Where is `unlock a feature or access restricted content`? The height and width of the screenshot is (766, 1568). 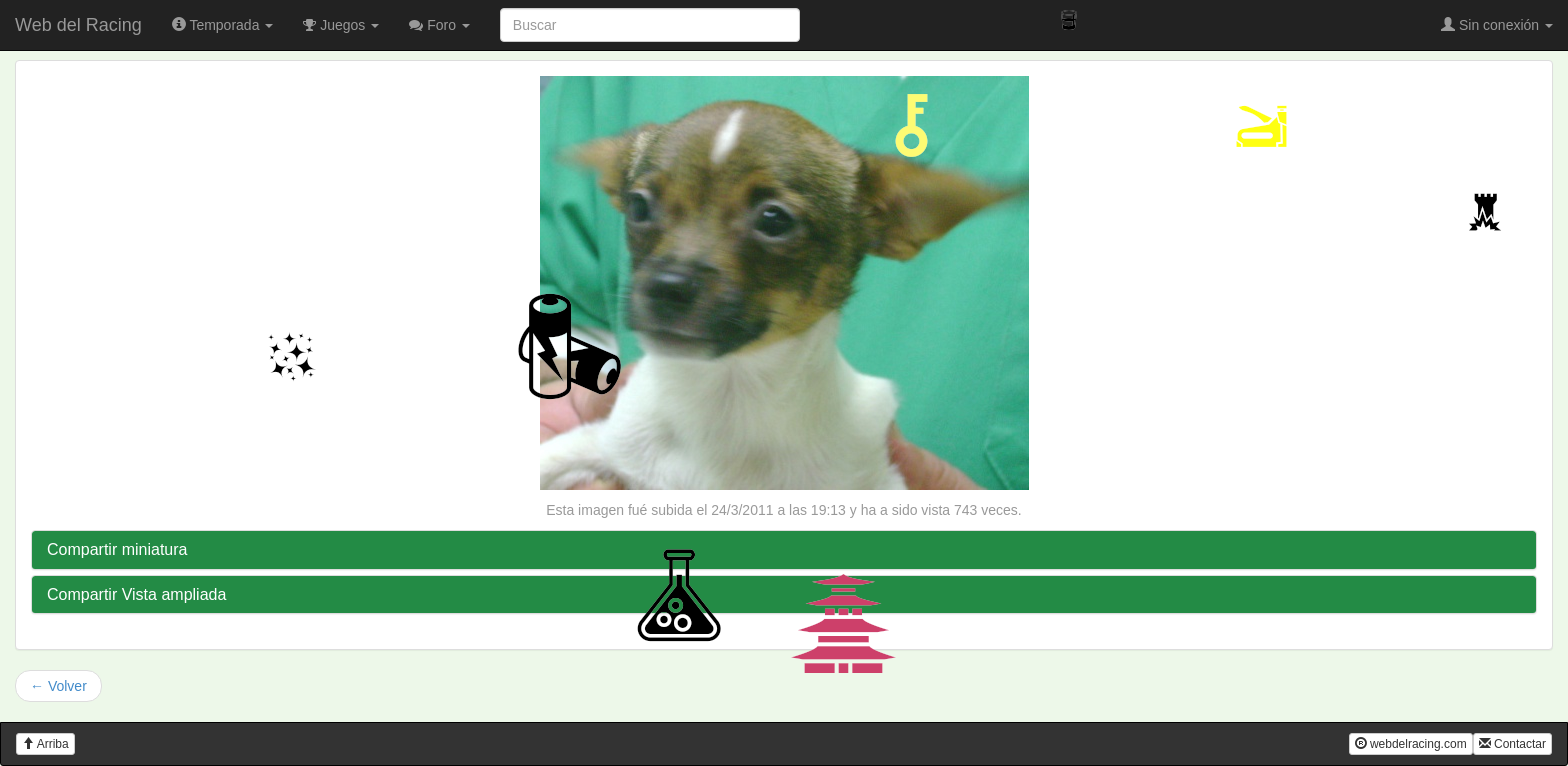 unlock a feature or access restricted content is located at coordinates (911, 125).